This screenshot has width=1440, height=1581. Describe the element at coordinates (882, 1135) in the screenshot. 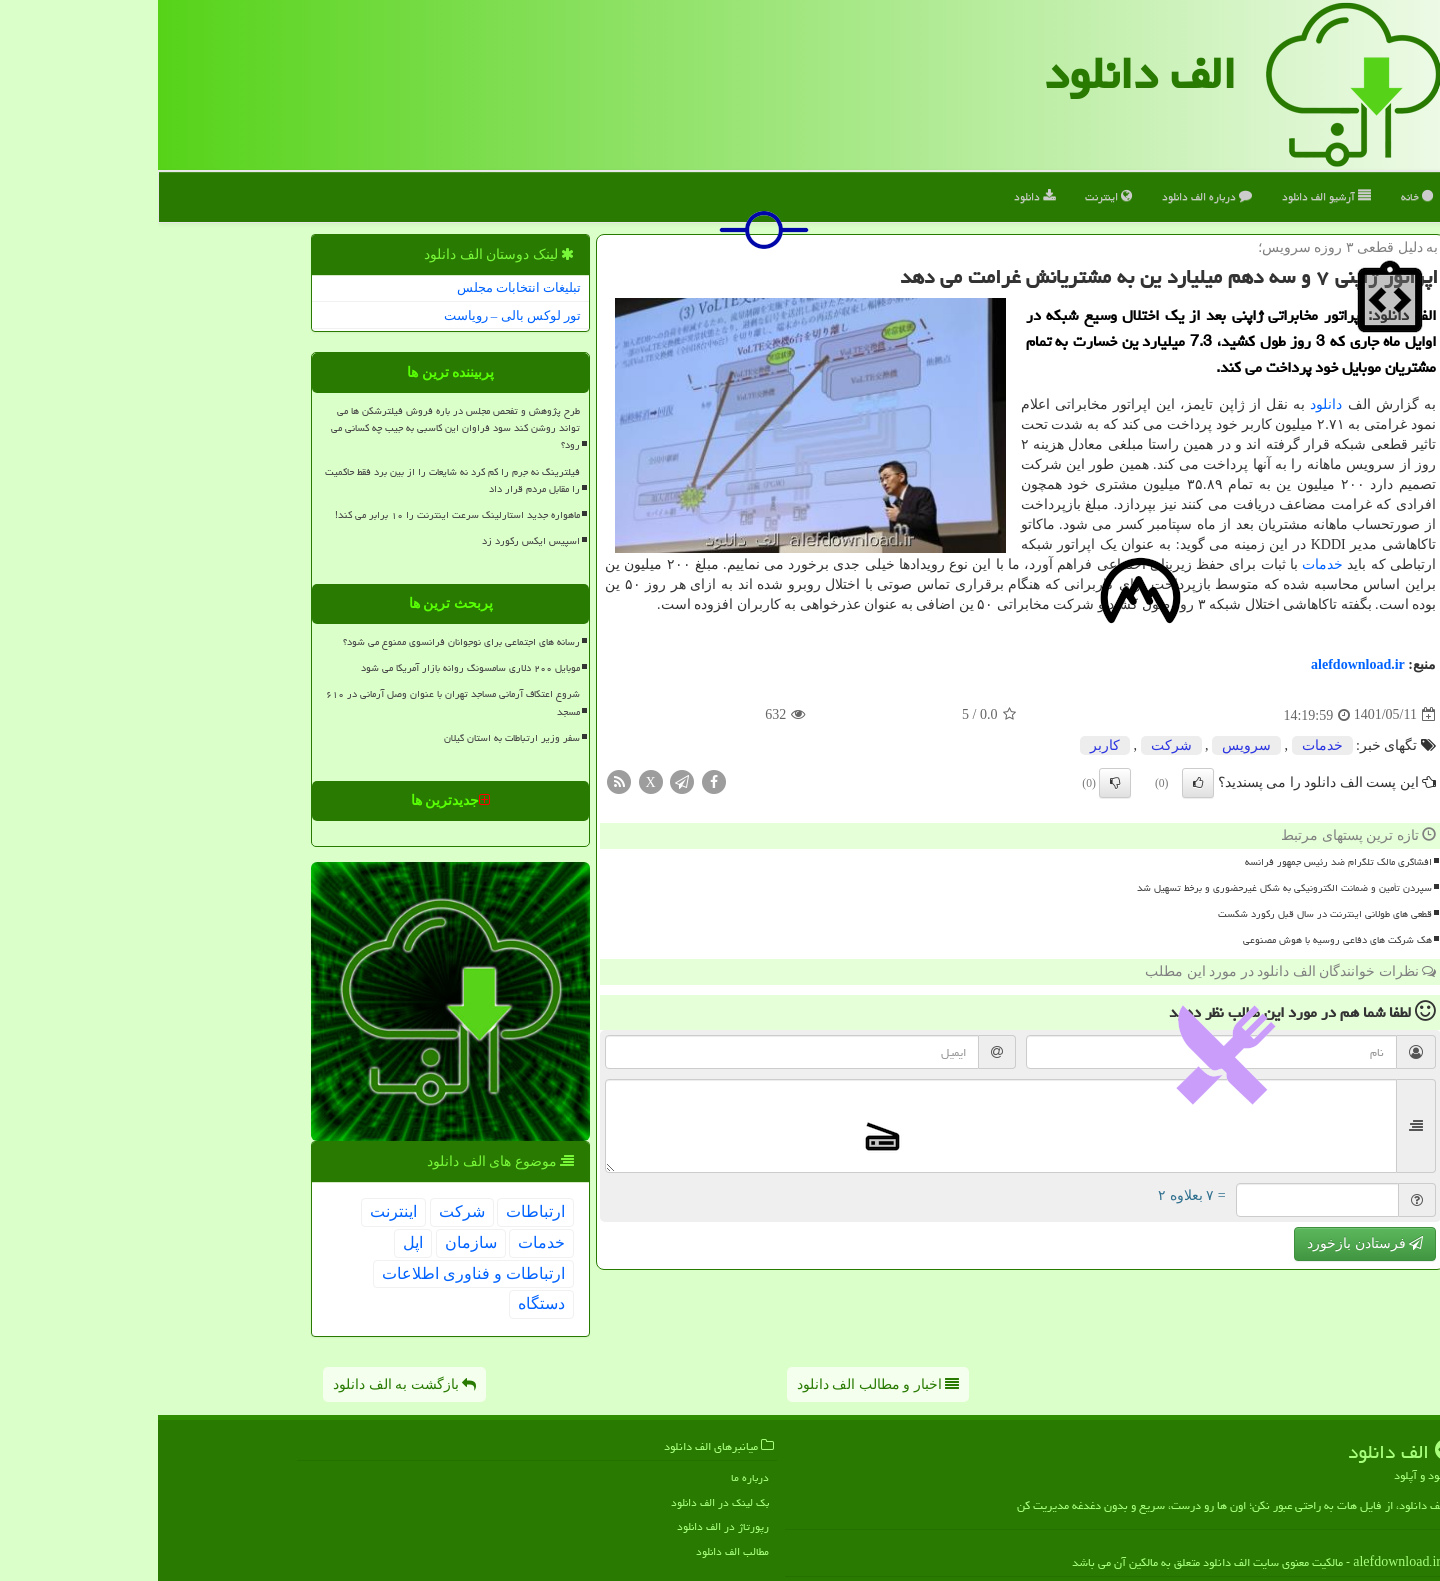

I see `scan a document or image` at that location.